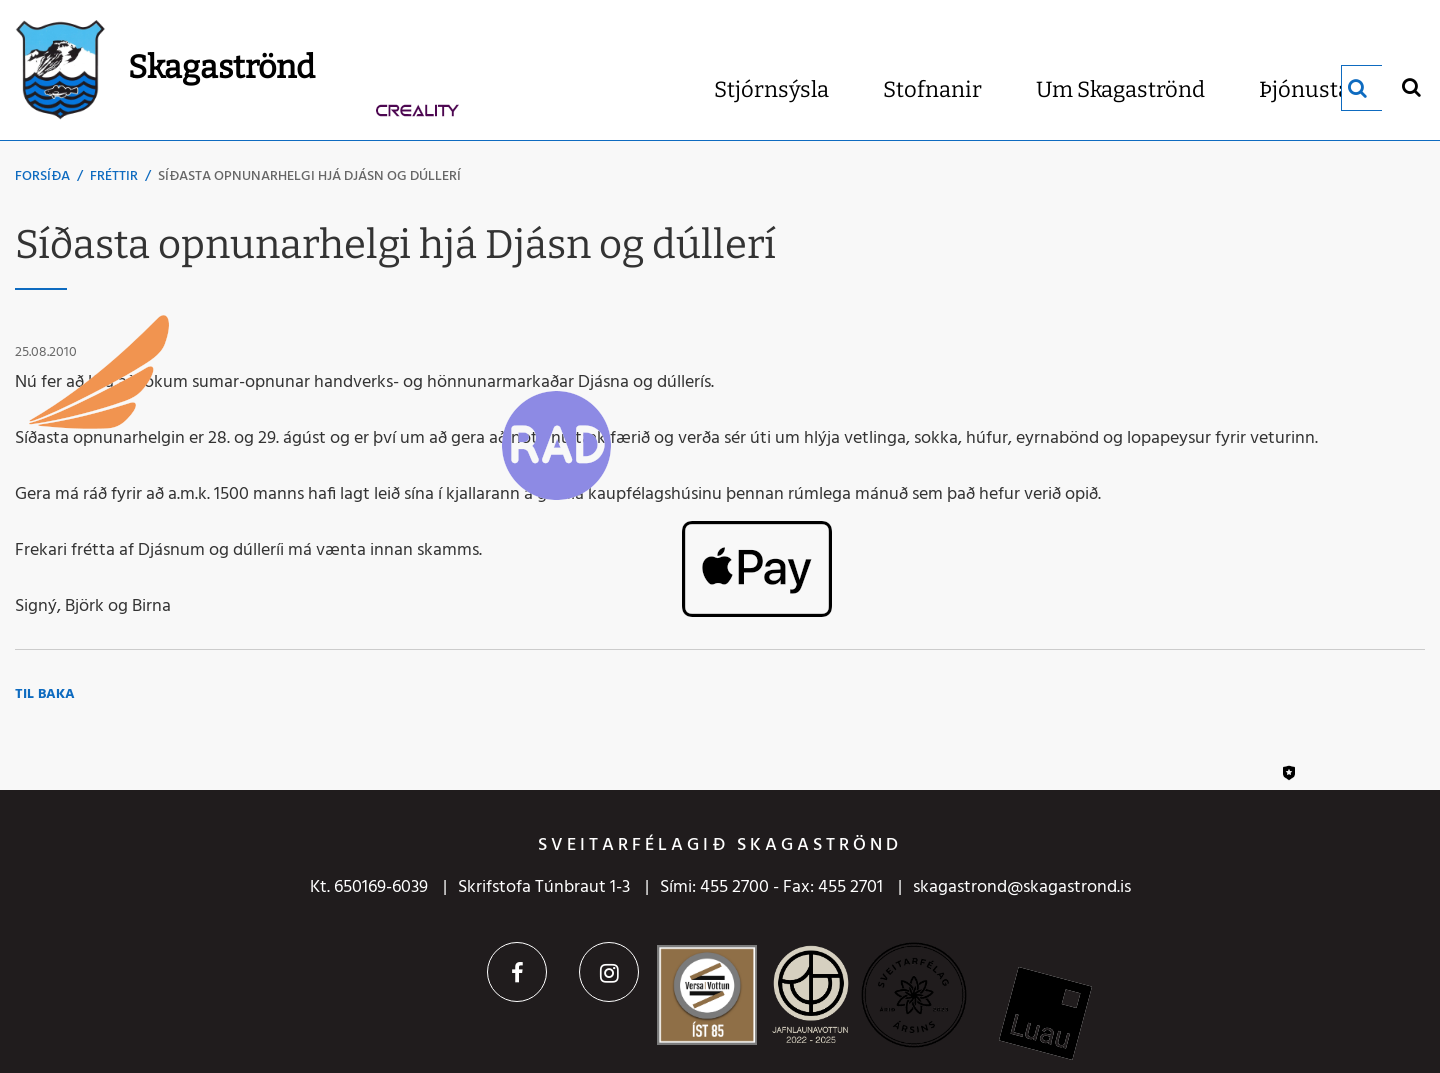  I want to click on luau programming language logo, so click(1045, 1013).